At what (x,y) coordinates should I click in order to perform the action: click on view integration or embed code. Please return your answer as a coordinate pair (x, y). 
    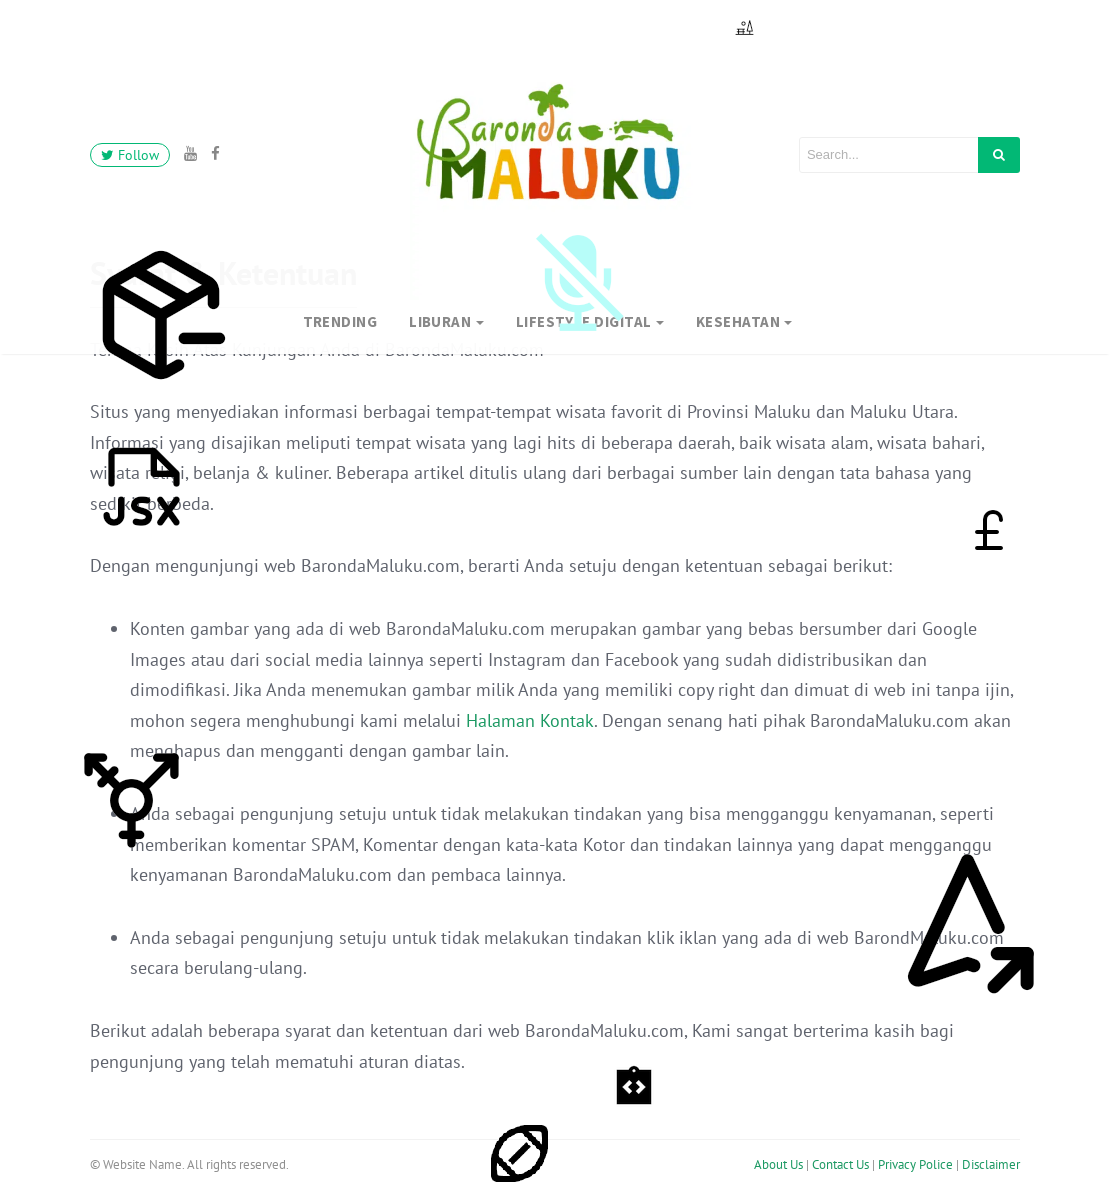
    Looking at the image, I should click on (634, 1087).